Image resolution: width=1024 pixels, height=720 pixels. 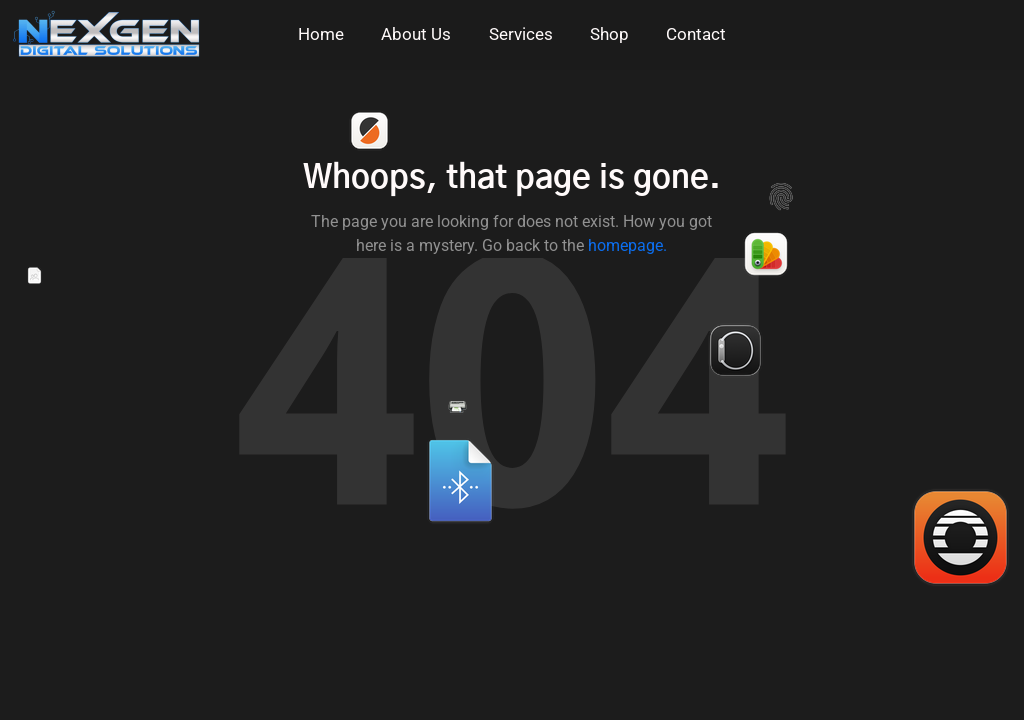 What do you see at coordinates (766, 254) in the screenshot?
I see `open sk1 color picker application` at bounding box center [766, 254].